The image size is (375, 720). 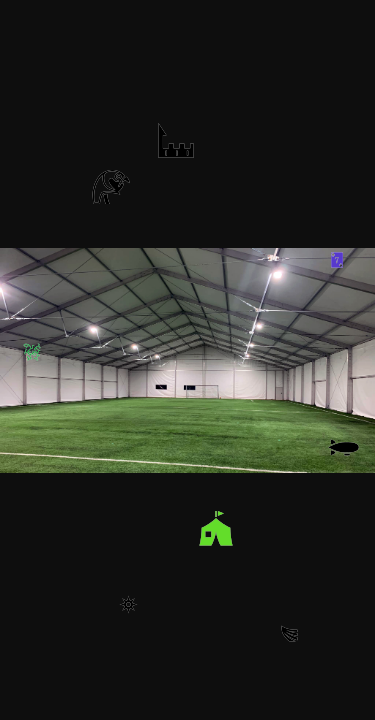 What do you see at coordinates (216, 528) in the screenshot?
I see `access military camp or barracks in game` at bounding box center [216, 528].